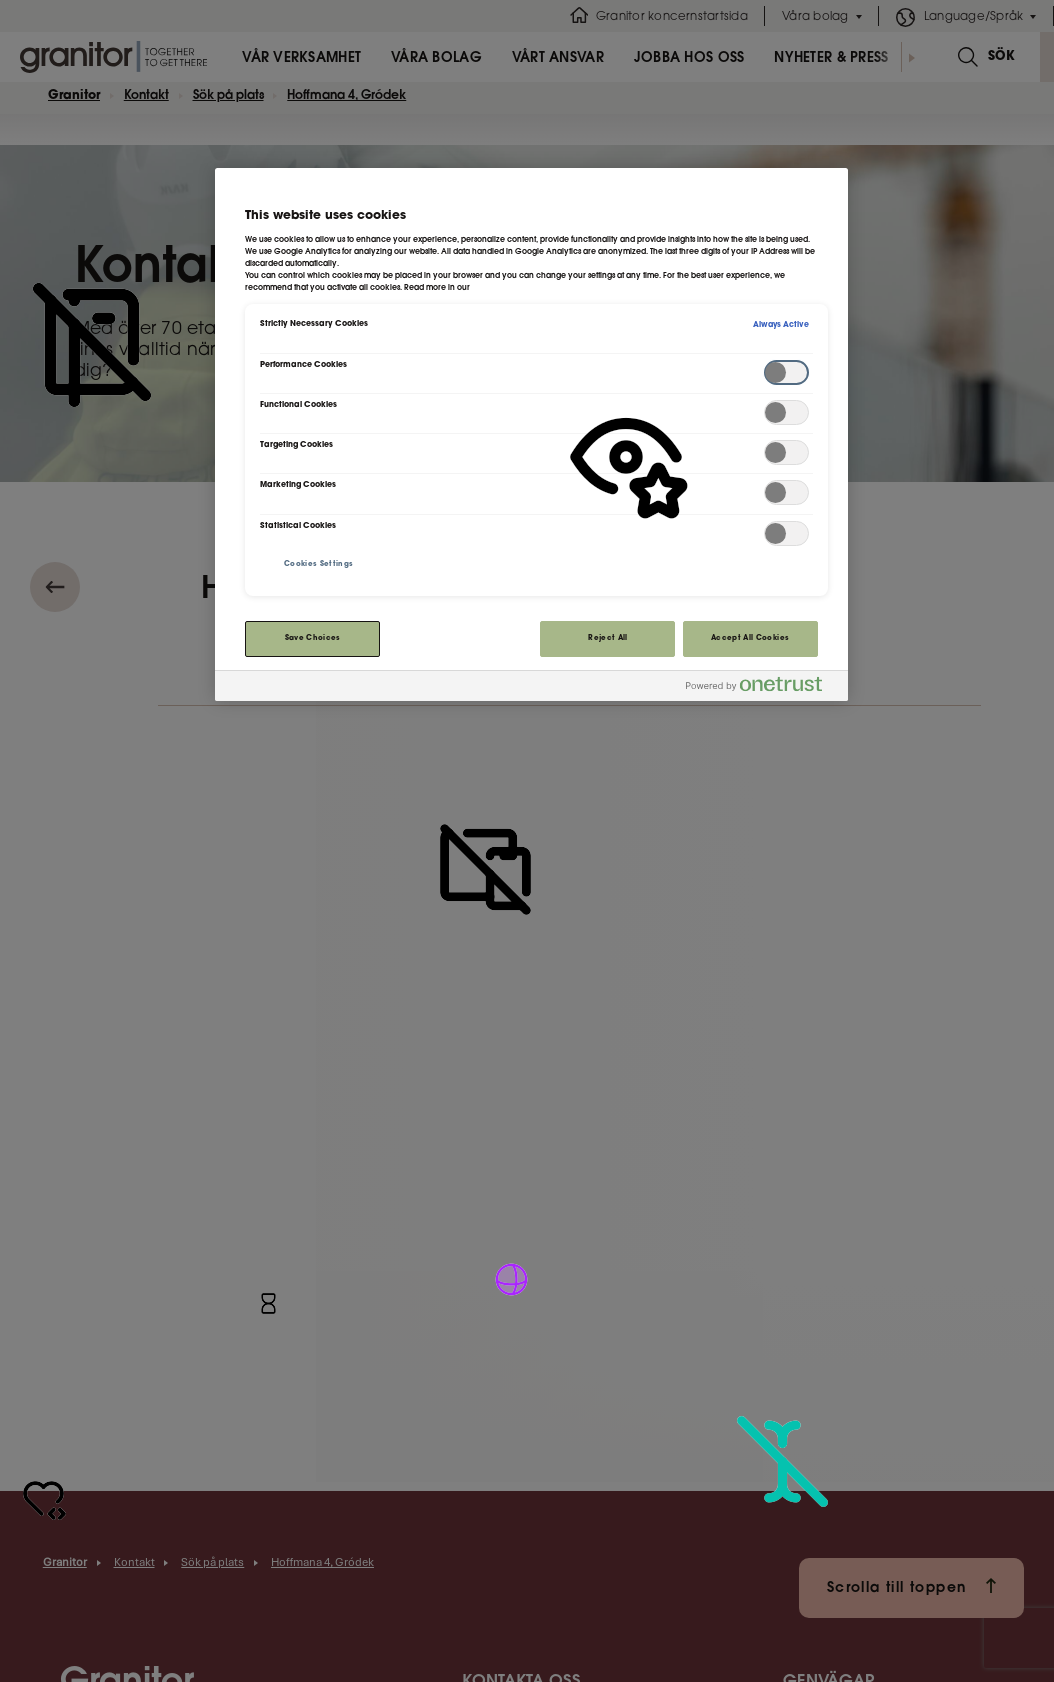  What do you see at coordinates (511, 1279) in the screenshot?
I see `access global or worldwide settings` at bounding box center [511, 1279].